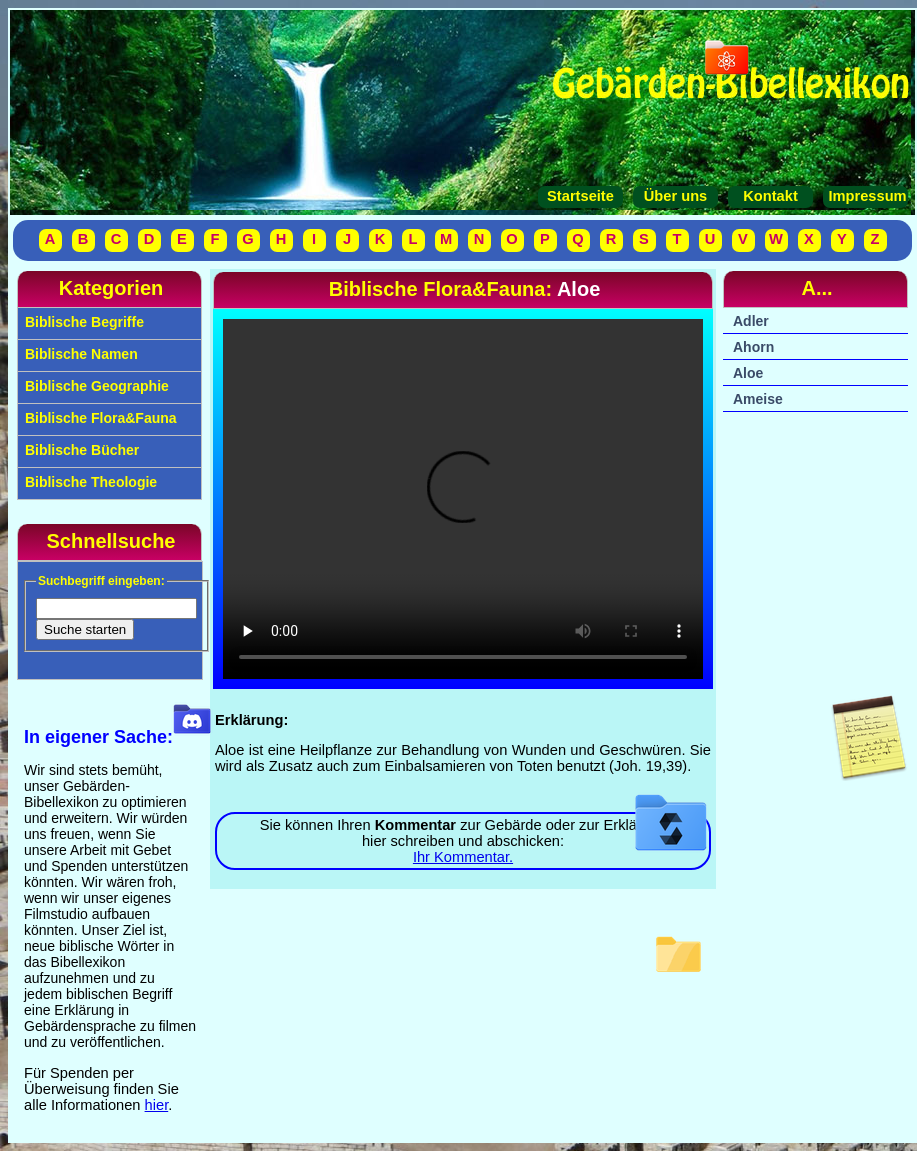 This screenshot has width=917, height=1151. What do you see at coordinates (726, 58) in the screenshot?
I see `open physics course materials folder` at bounding box center [726, 58].